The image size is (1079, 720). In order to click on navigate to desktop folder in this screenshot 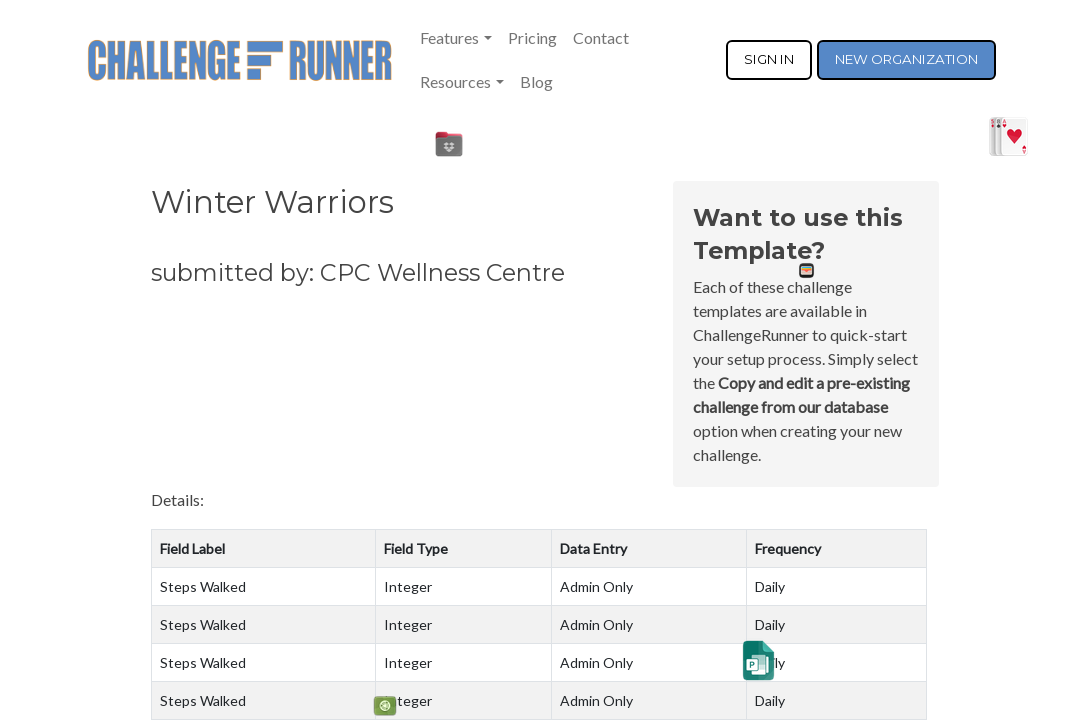, I will do `click(385, 705)`.